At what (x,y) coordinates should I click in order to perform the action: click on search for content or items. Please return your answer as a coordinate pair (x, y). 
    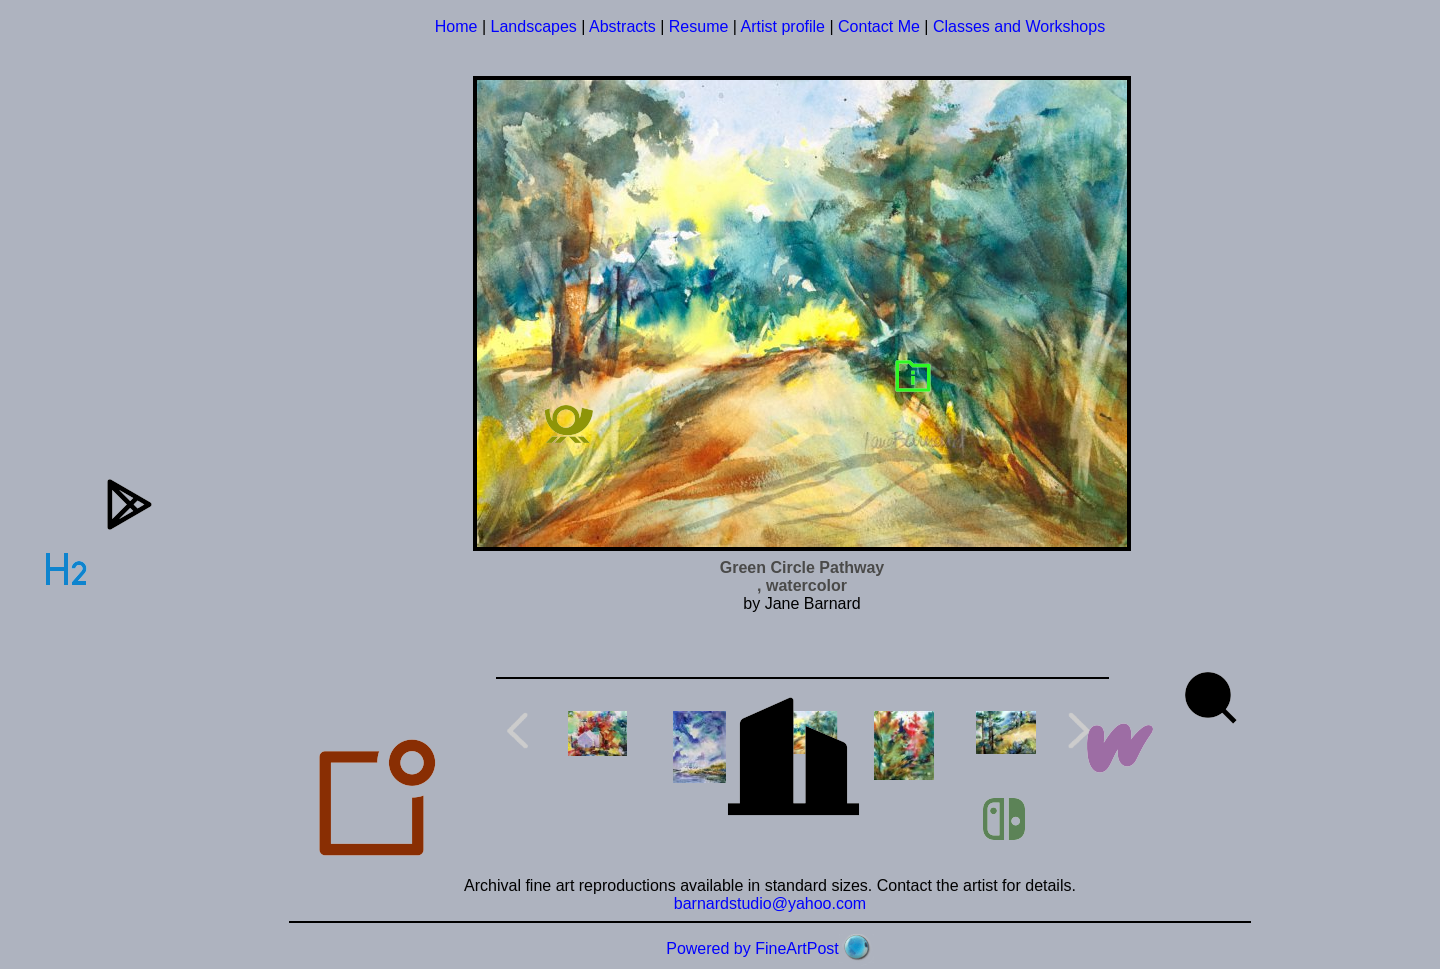
    Looking at the image, I should click on (1210, 697).